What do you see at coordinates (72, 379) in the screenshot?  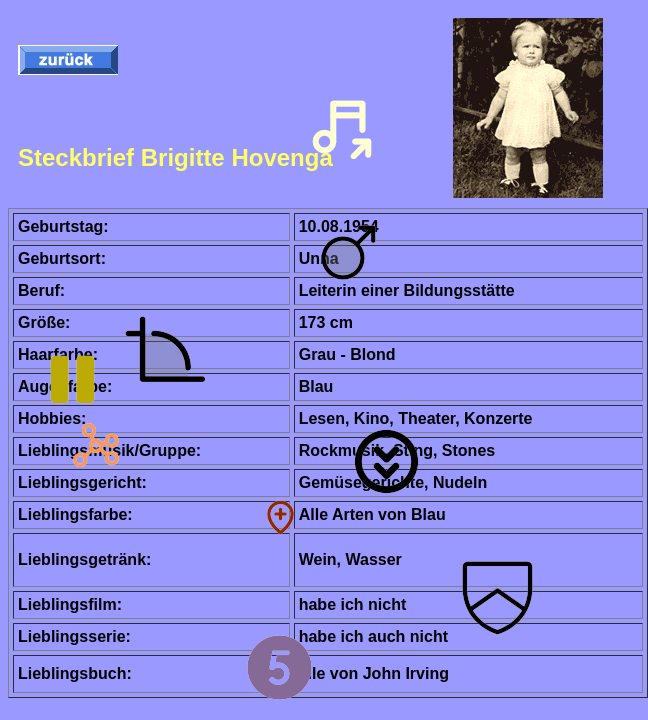 I see `pause media playback` at bounding box center [72, 379].